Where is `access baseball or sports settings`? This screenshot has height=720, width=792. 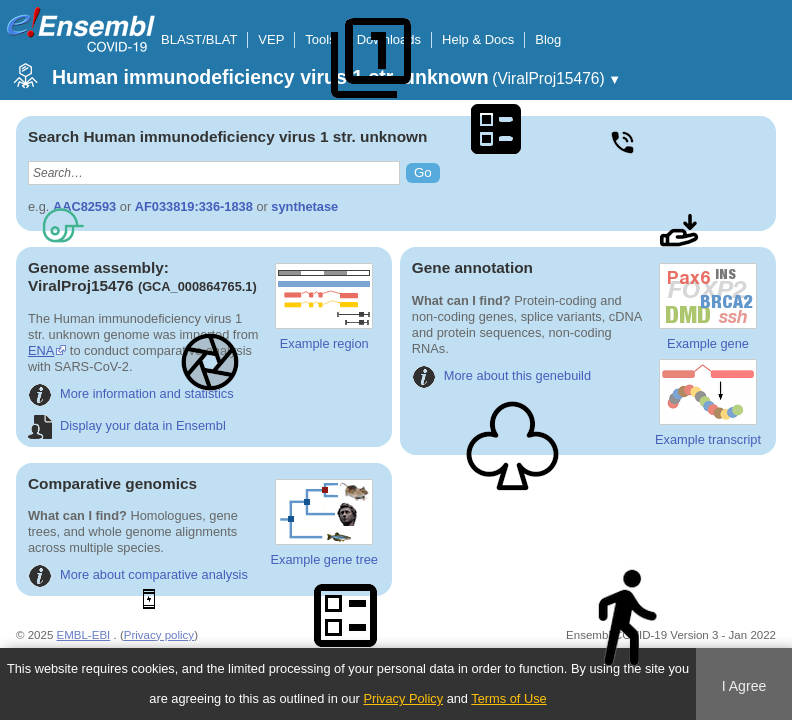
access baseball or sports settings is located at coordinates (62, 226).